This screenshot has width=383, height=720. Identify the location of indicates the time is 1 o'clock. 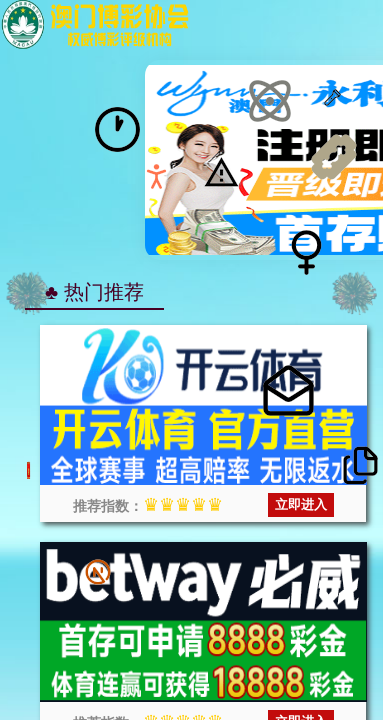
(117, 129).